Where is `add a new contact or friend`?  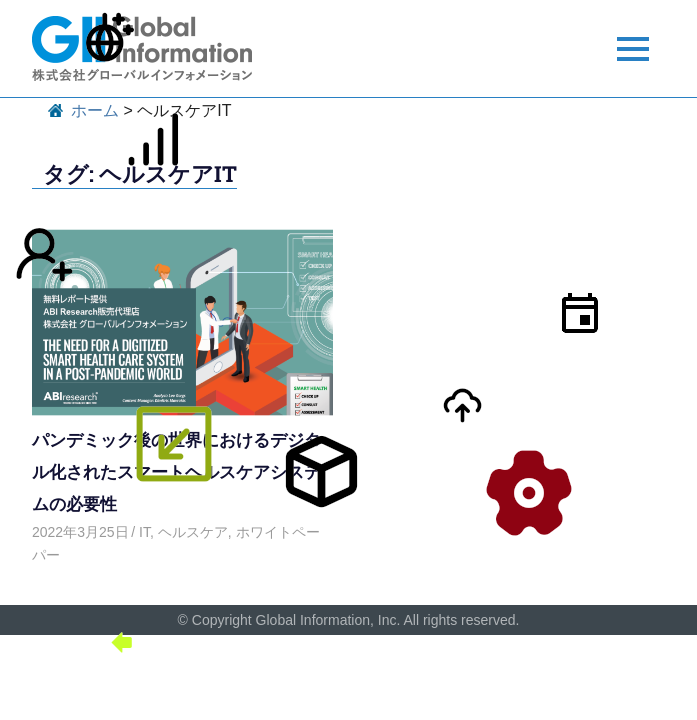
add a new contact or friend is located at coordinates (44, 253).